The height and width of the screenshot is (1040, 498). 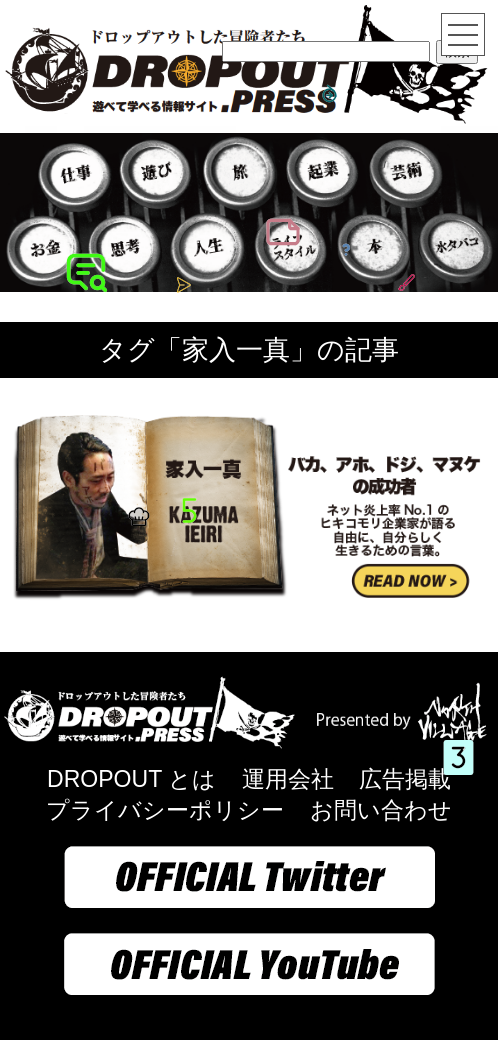 I want to click on indicates step 5 in a multi-step process, so click(x=189, y=510).